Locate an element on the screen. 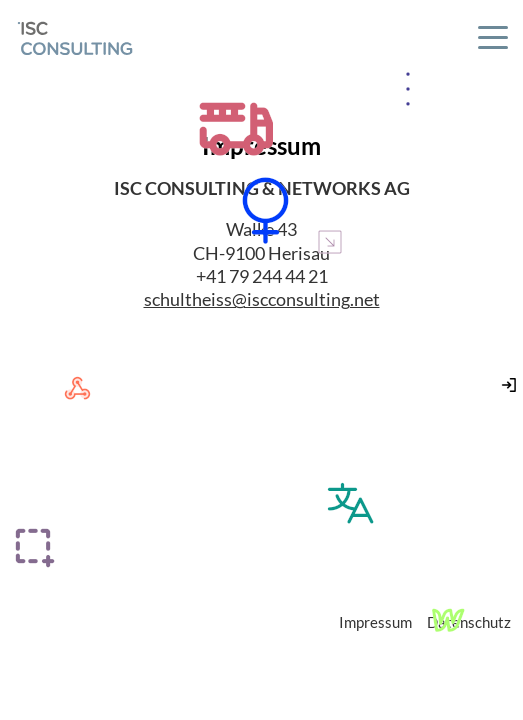  emergency services or fire department contact is located at coordinates (234, 125).